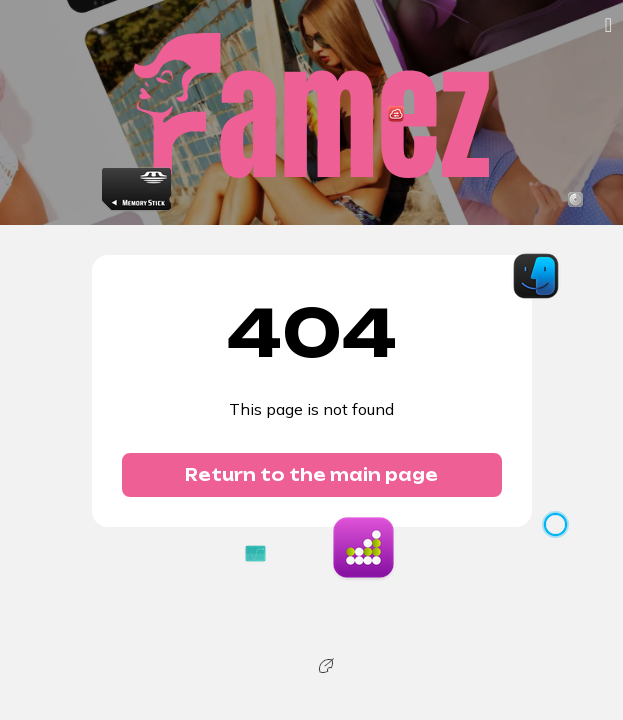 The height and width of the screenshot is (720, 623). What do you see at coordinates (255, 553) in the screenshot?
I see `open psensor temperature monitoring app` at bounding box center [255, 553].